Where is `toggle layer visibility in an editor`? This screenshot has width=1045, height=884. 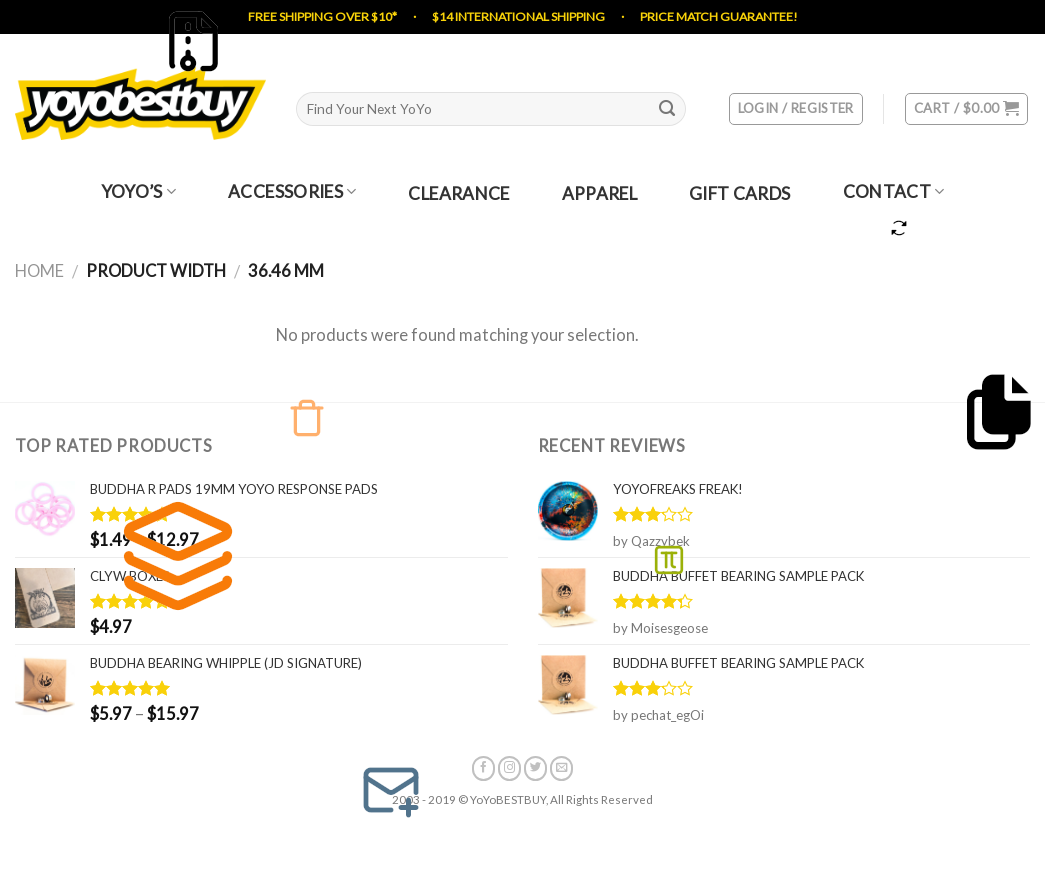
toggle layer visibility in an editor is located at coordinates (178, 556).